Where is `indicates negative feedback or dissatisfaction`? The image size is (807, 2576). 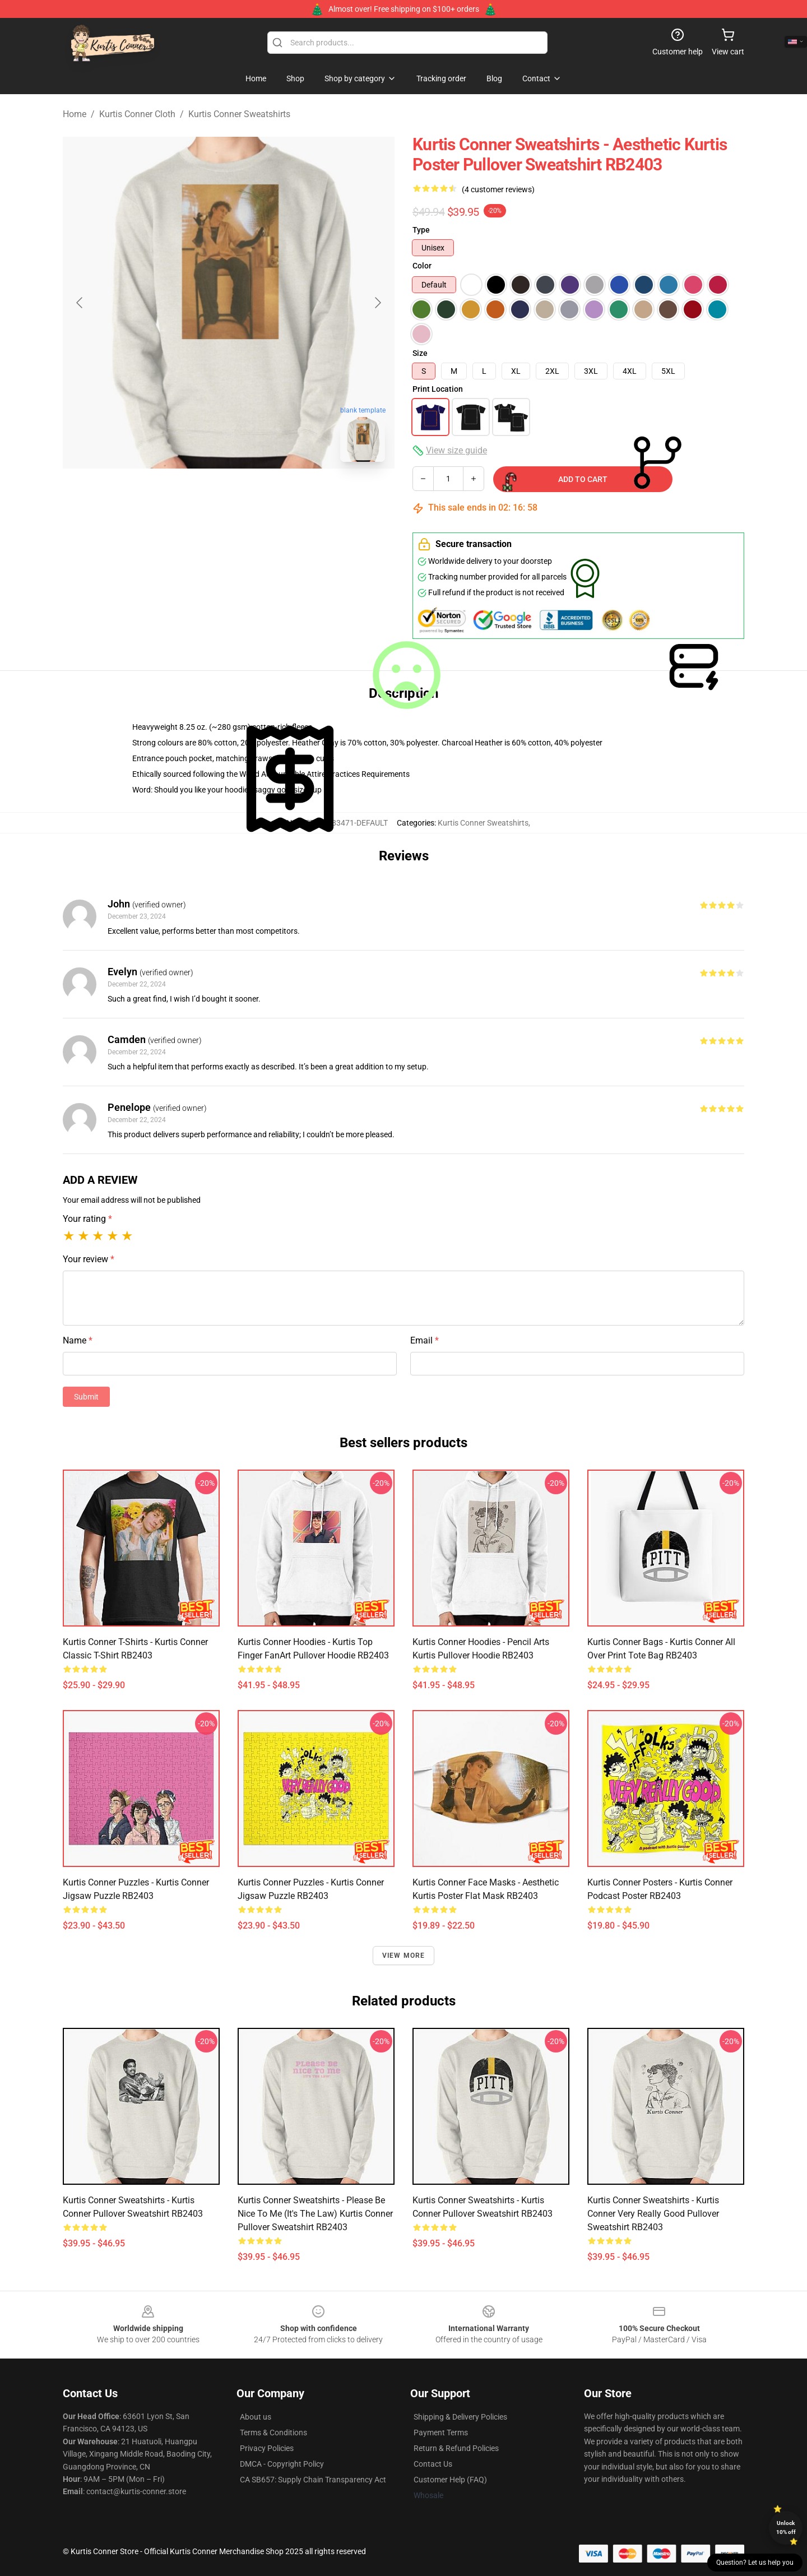
indicates negative feedback or dissatisfaction is located at coordinates (406, 675).